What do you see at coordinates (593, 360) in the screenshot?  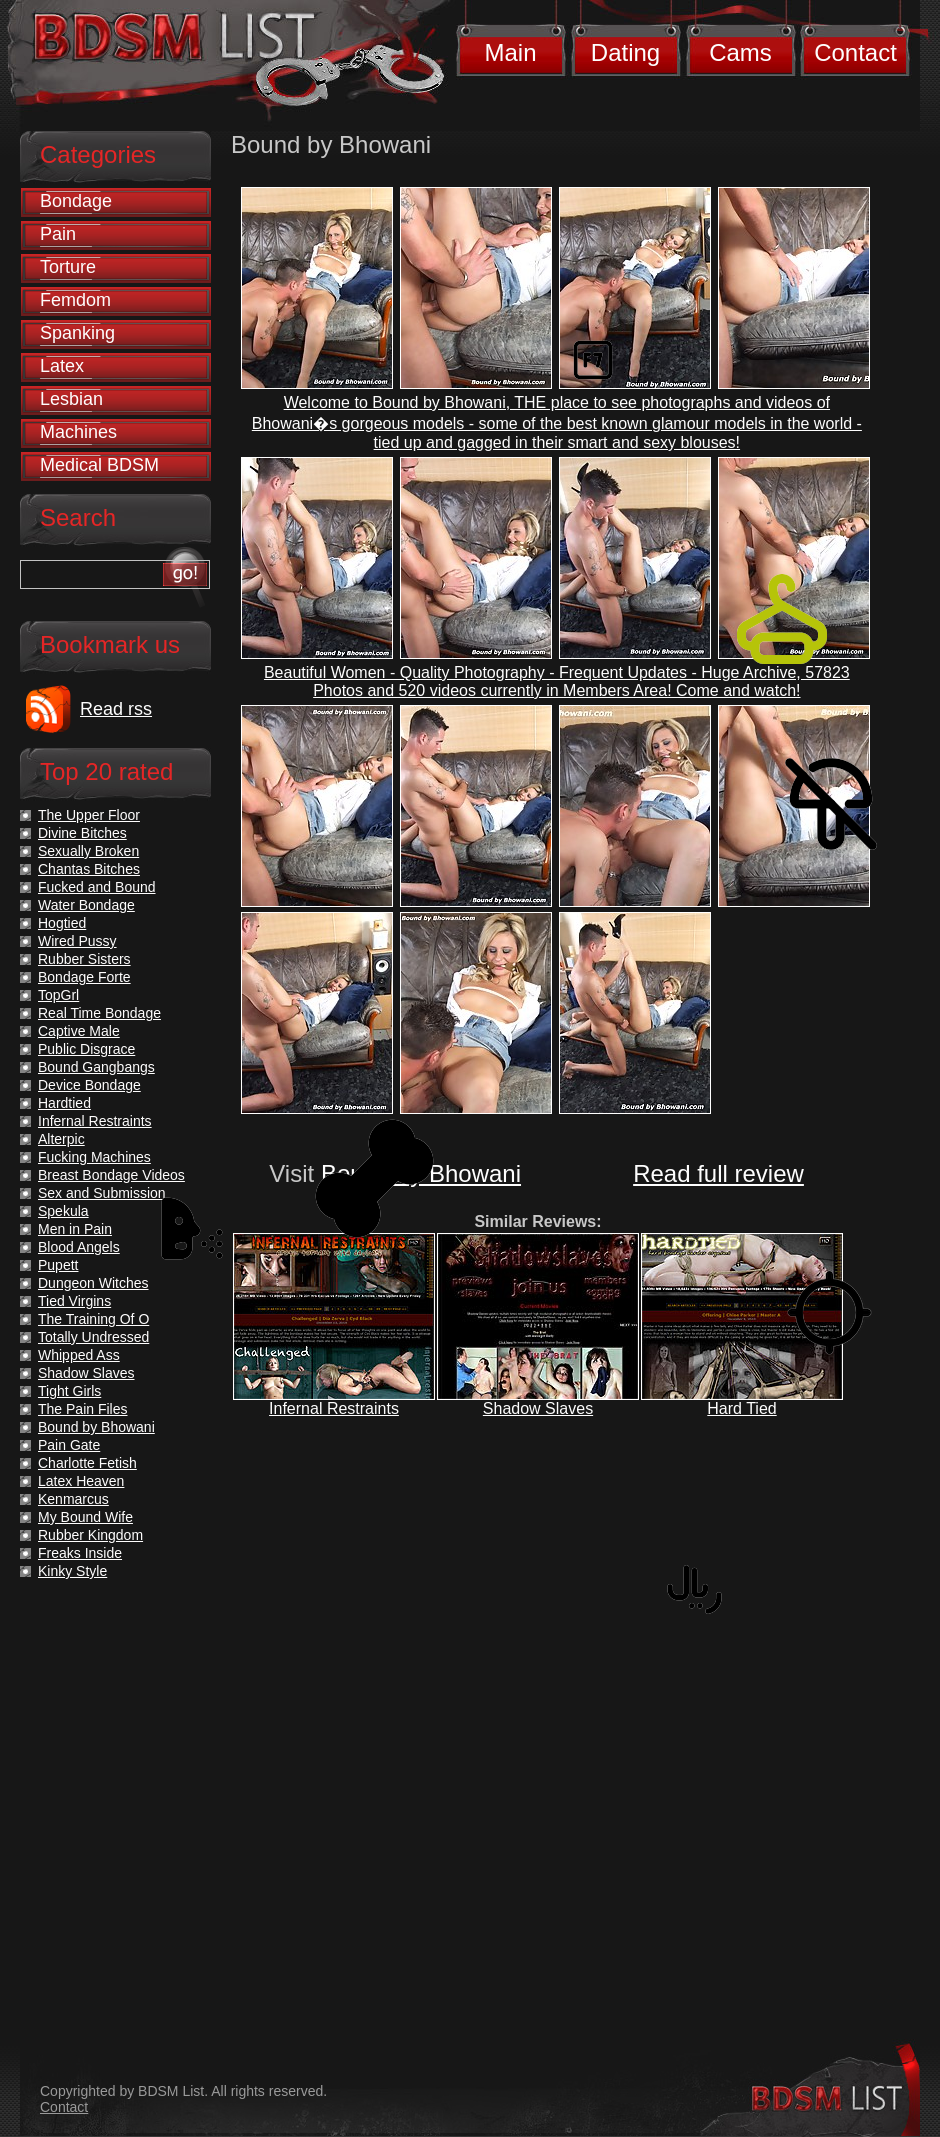 I see `press F7 function key` at bounding box center [593, 360].